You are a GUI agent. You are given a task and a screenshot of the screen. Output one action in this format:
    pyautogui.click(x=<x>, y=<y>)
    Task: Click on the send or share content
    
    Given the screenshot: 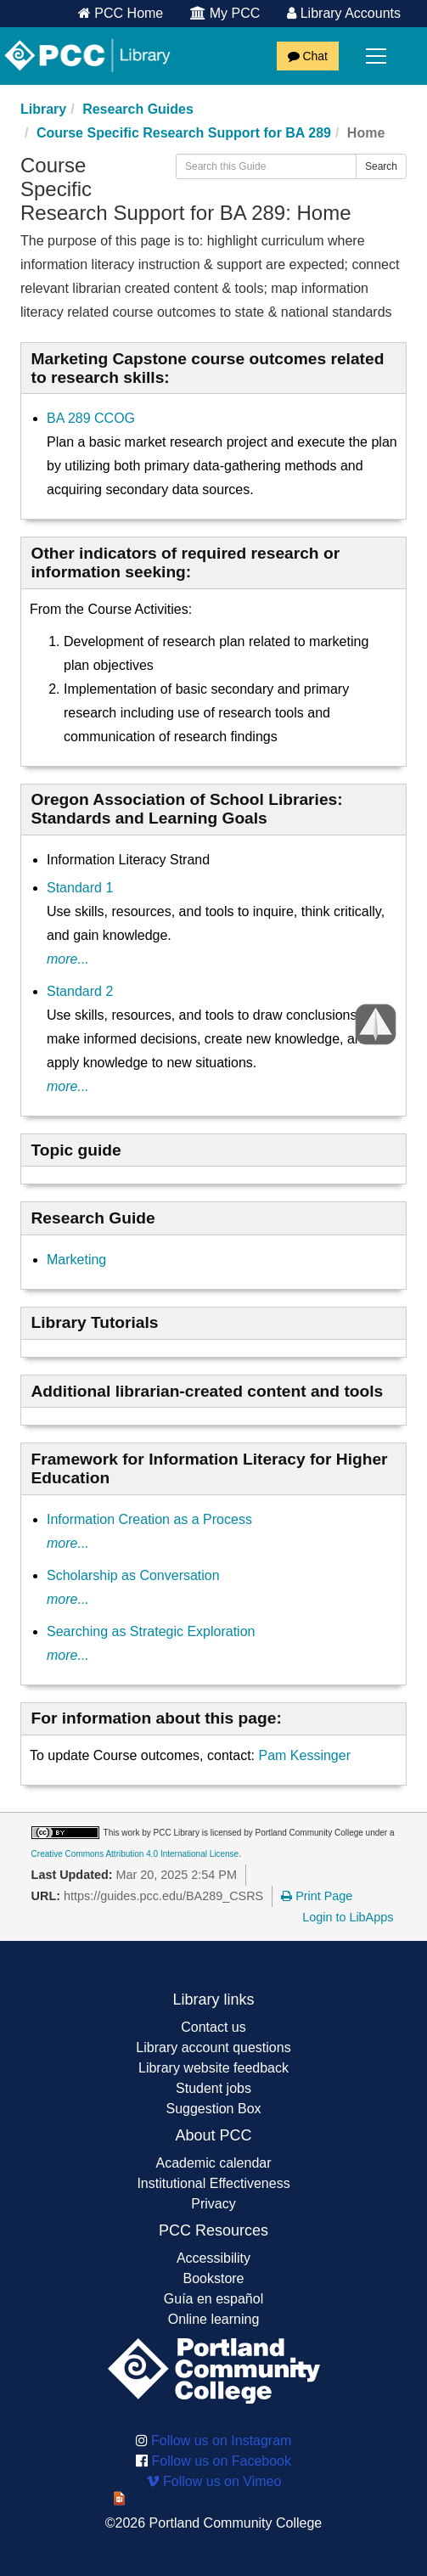 What is the action you would take?
    pyautogui.click(x=375, y=1024)
    